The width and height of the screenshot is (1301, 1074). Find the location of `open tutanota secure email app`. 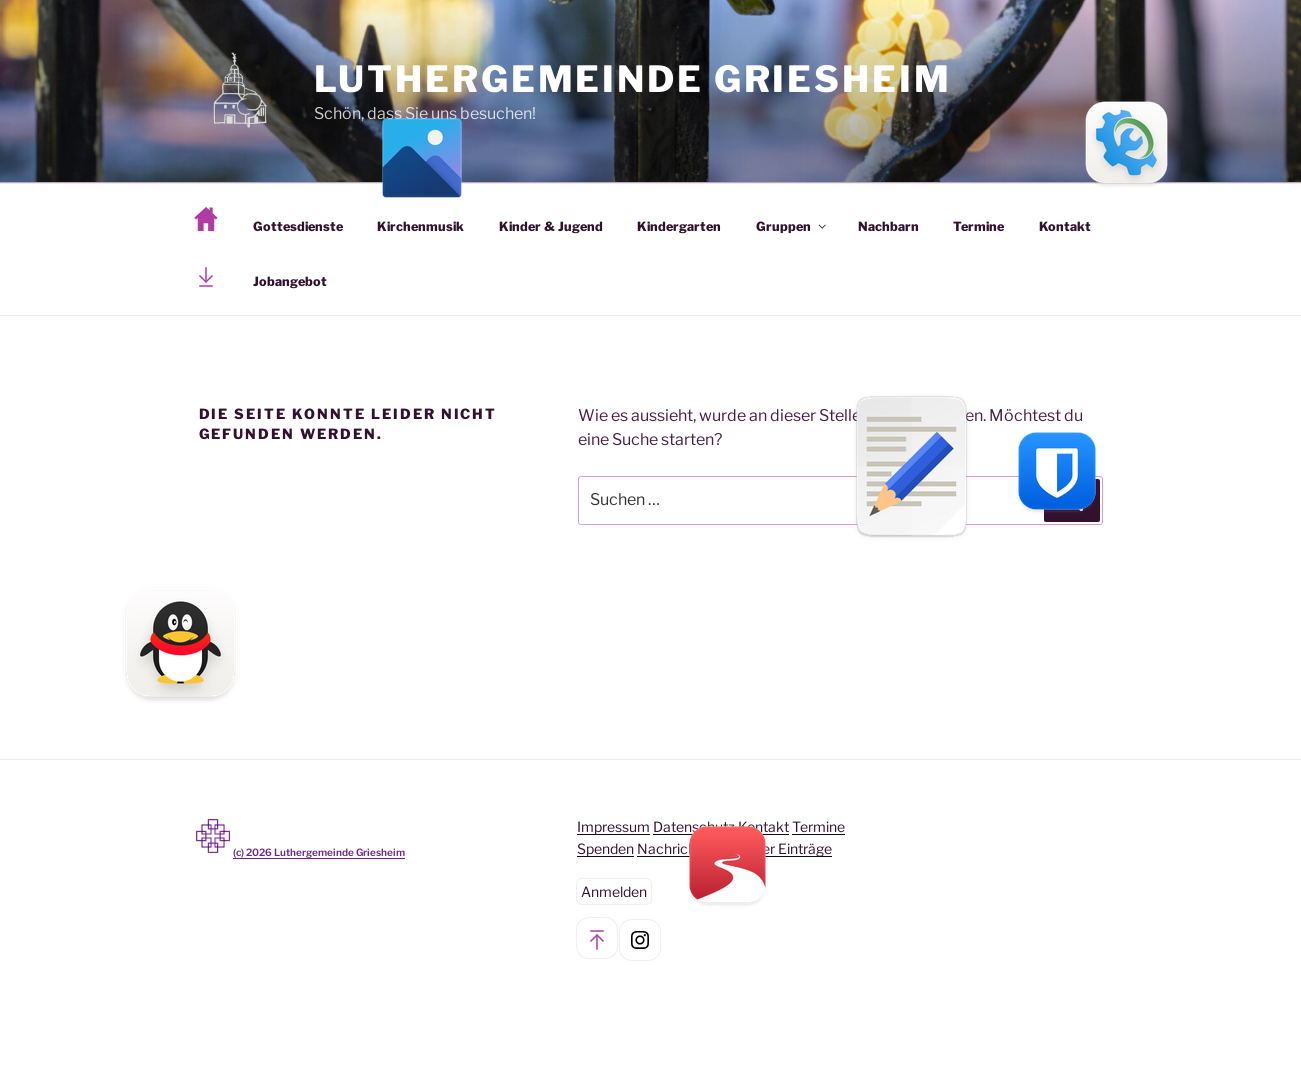

open tutanota secure email app is located at coordinates (727, 864).